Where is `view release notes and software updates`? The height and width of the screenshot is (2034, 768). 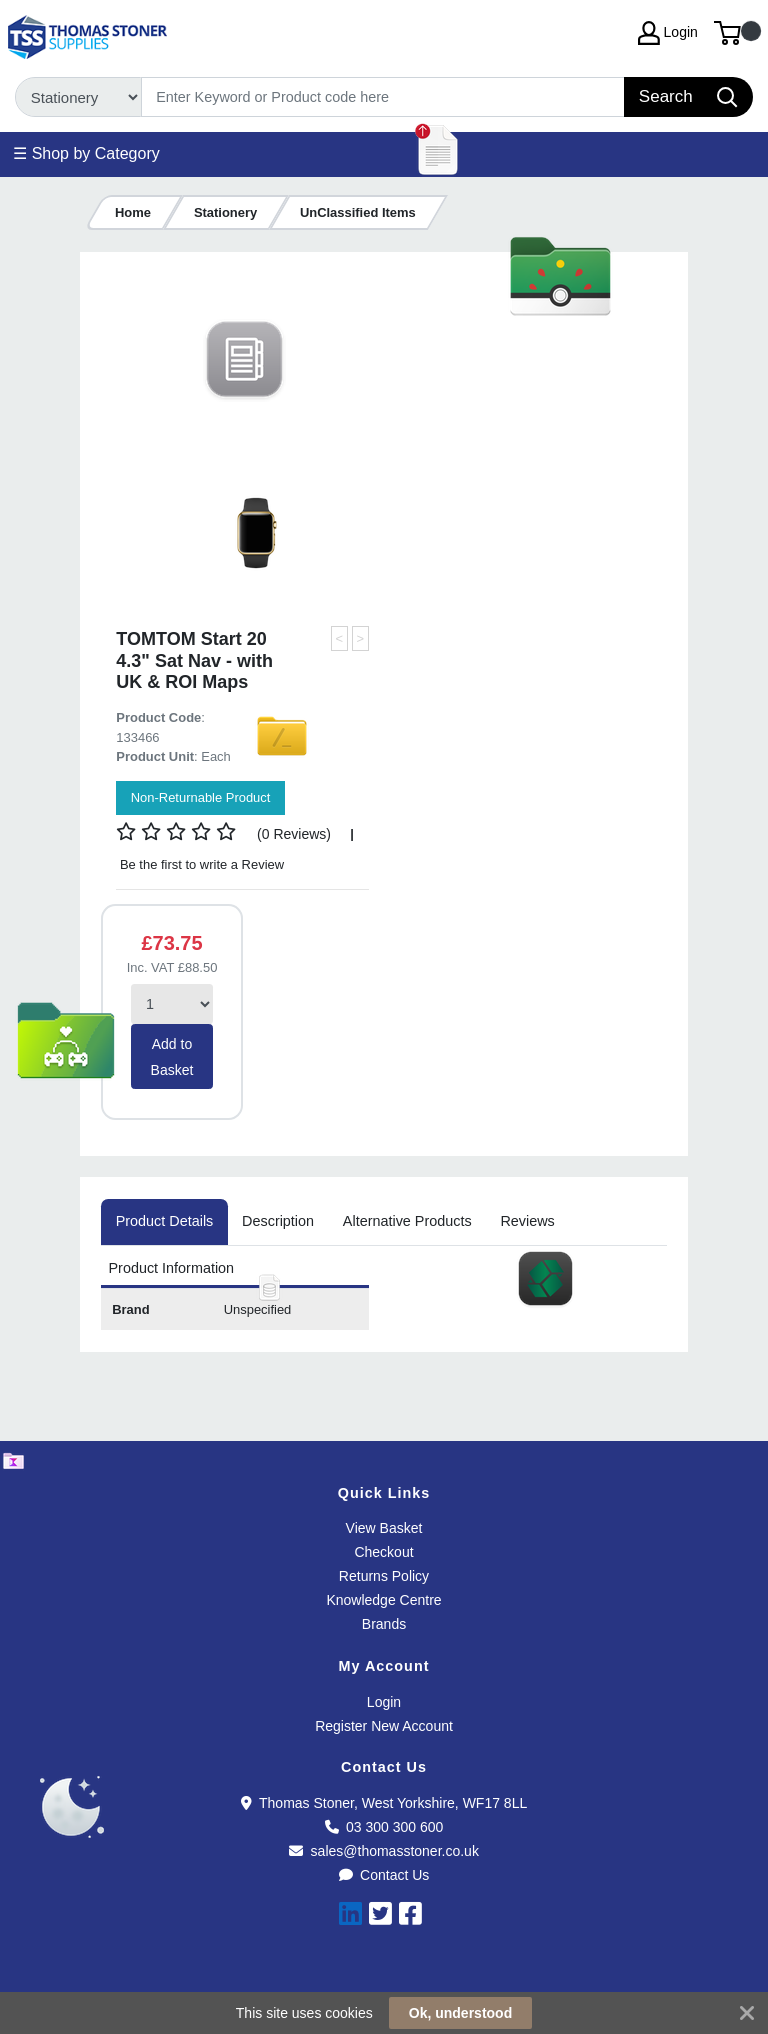 view release notes and software updates is located at coordinates (244, 360).